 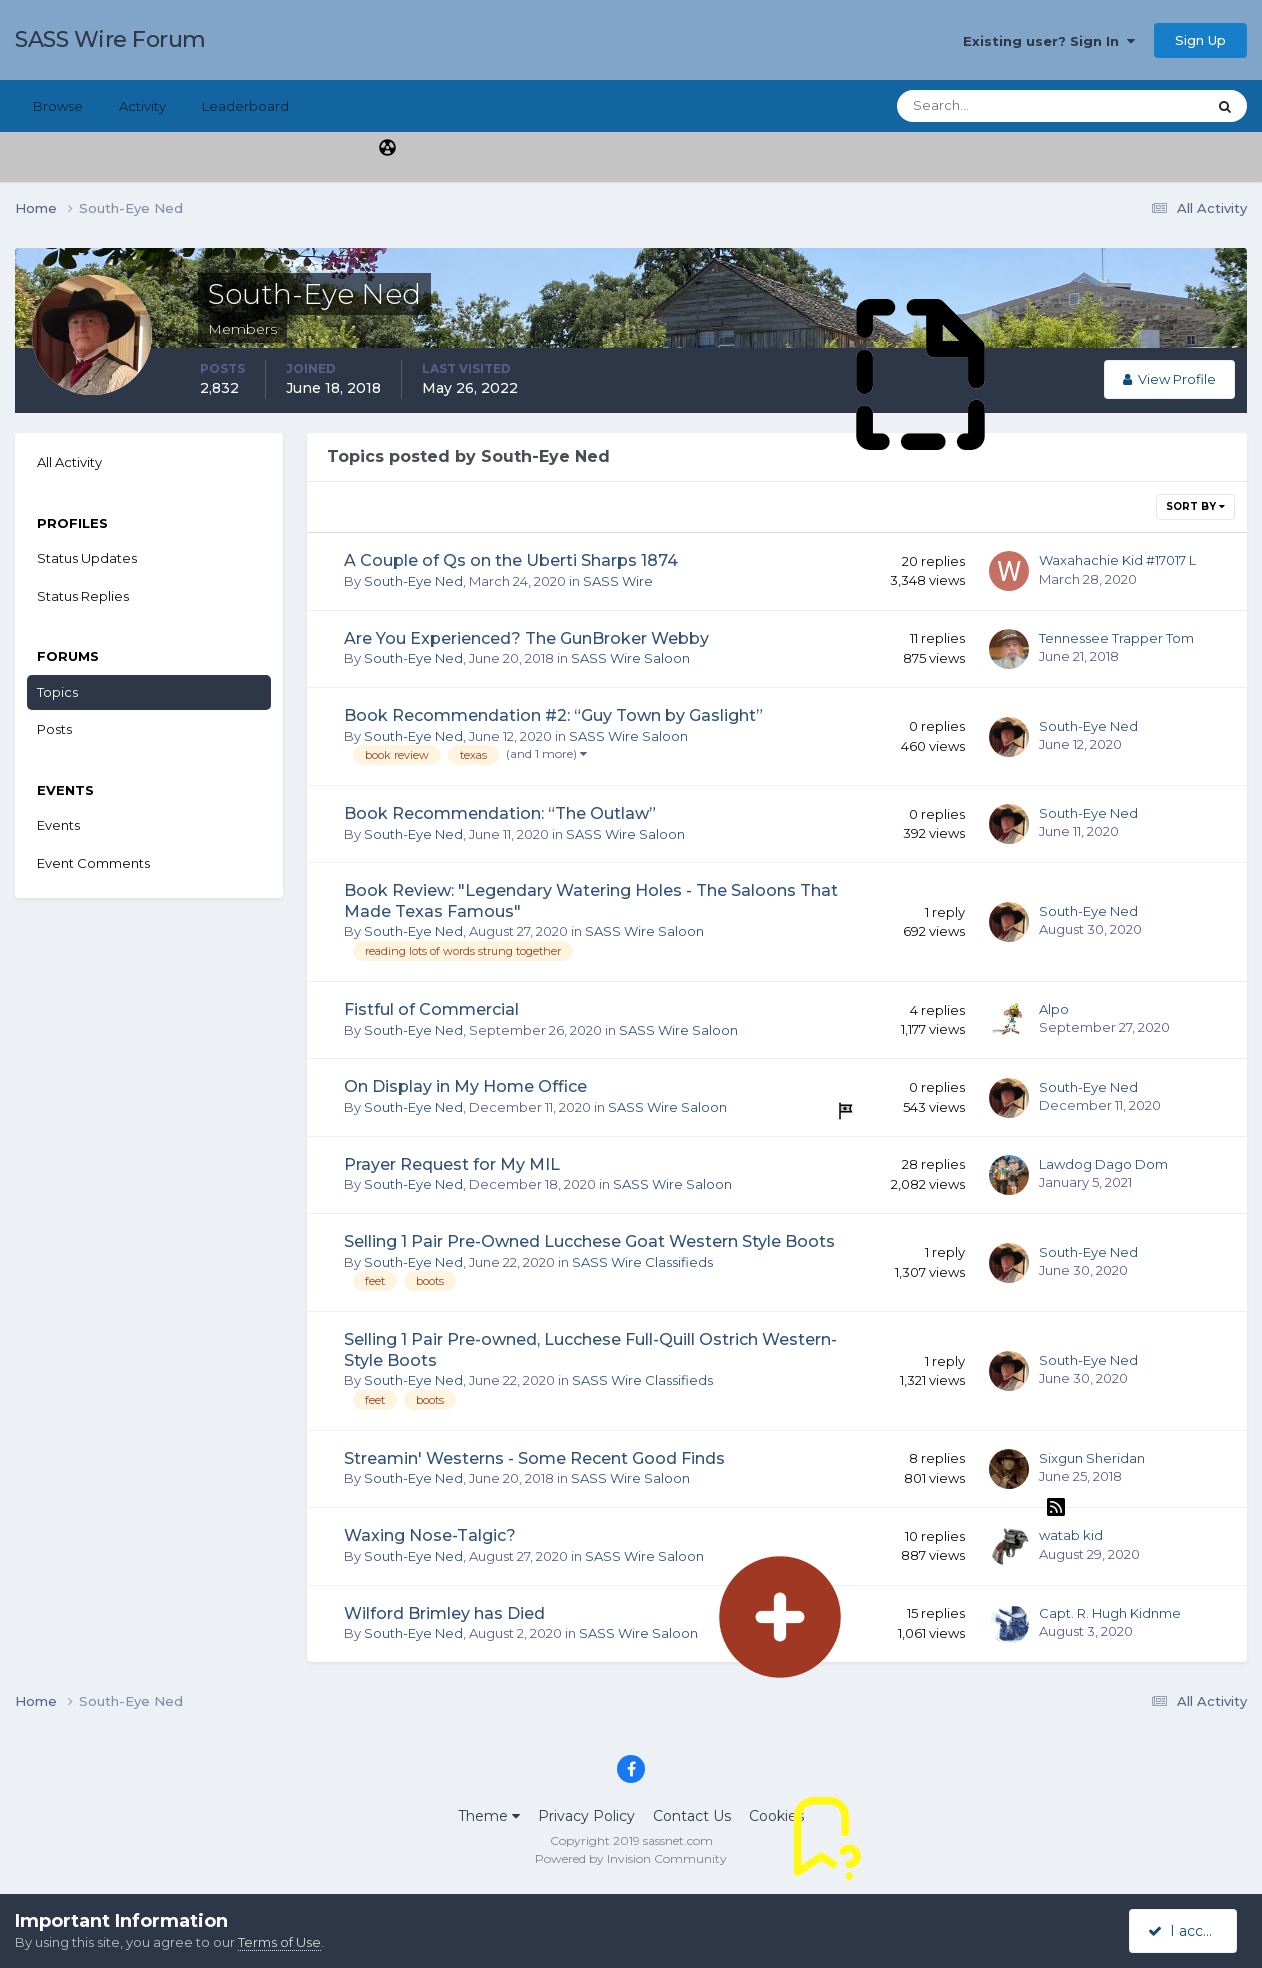 I want to click on a draft or unsaved document, so click(x=920, y=374).